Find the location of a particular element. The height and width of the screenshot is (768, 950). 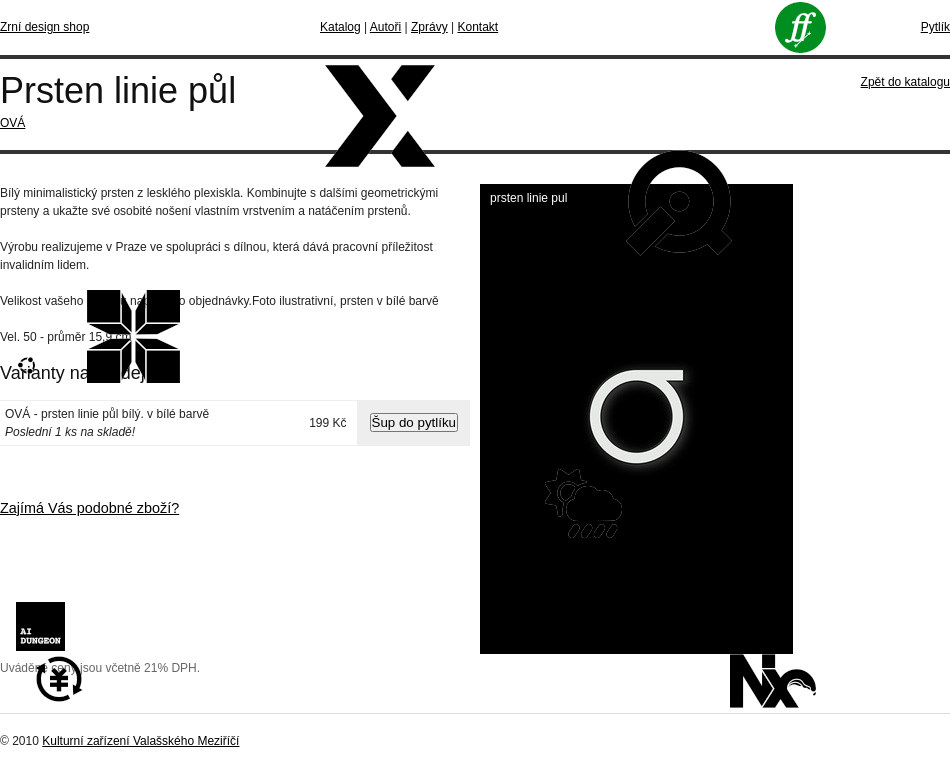

open AI Dungeon app is located at coordinates (40, 626).